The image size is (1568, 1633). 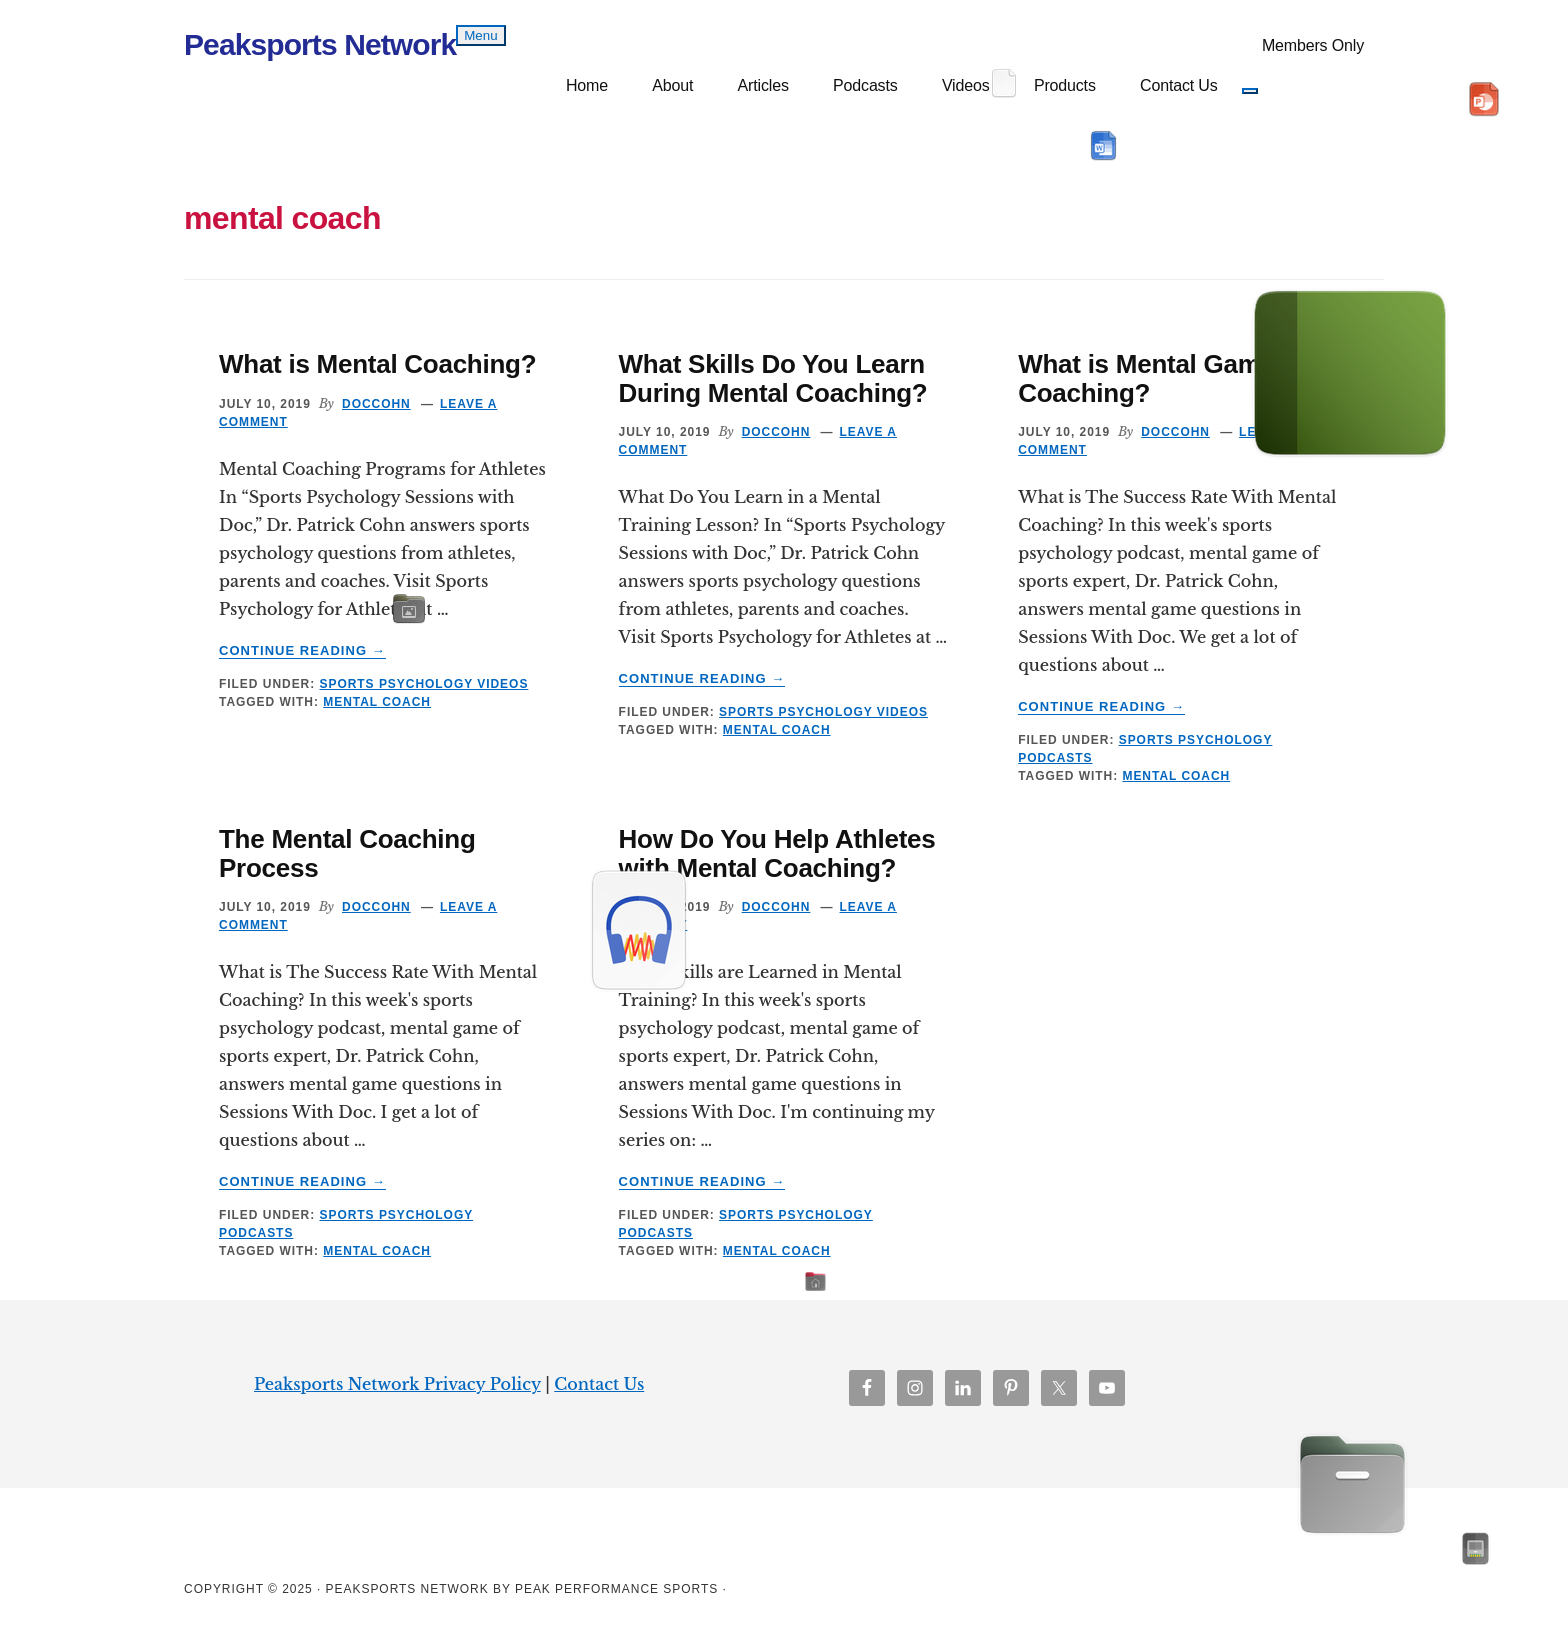 What do you see at coordinates (1103, 145) in the screenshot?
I see `open a microsoft word document` at bounding box center [1103, 145].